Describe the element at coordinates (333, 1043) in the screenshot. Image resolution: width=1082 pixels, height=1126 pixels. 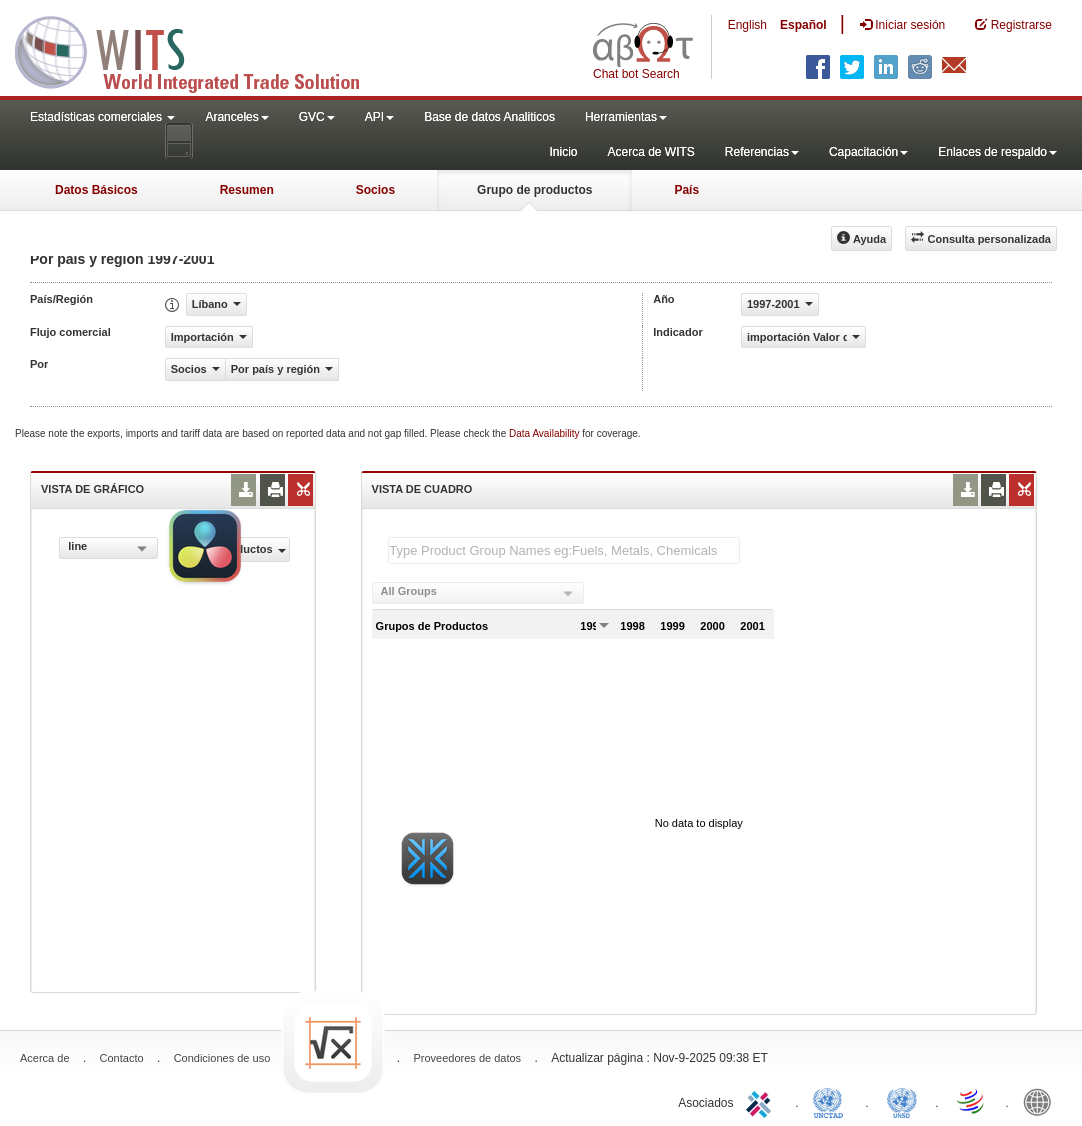
I see `open libreoffice math equation editor` at that location.